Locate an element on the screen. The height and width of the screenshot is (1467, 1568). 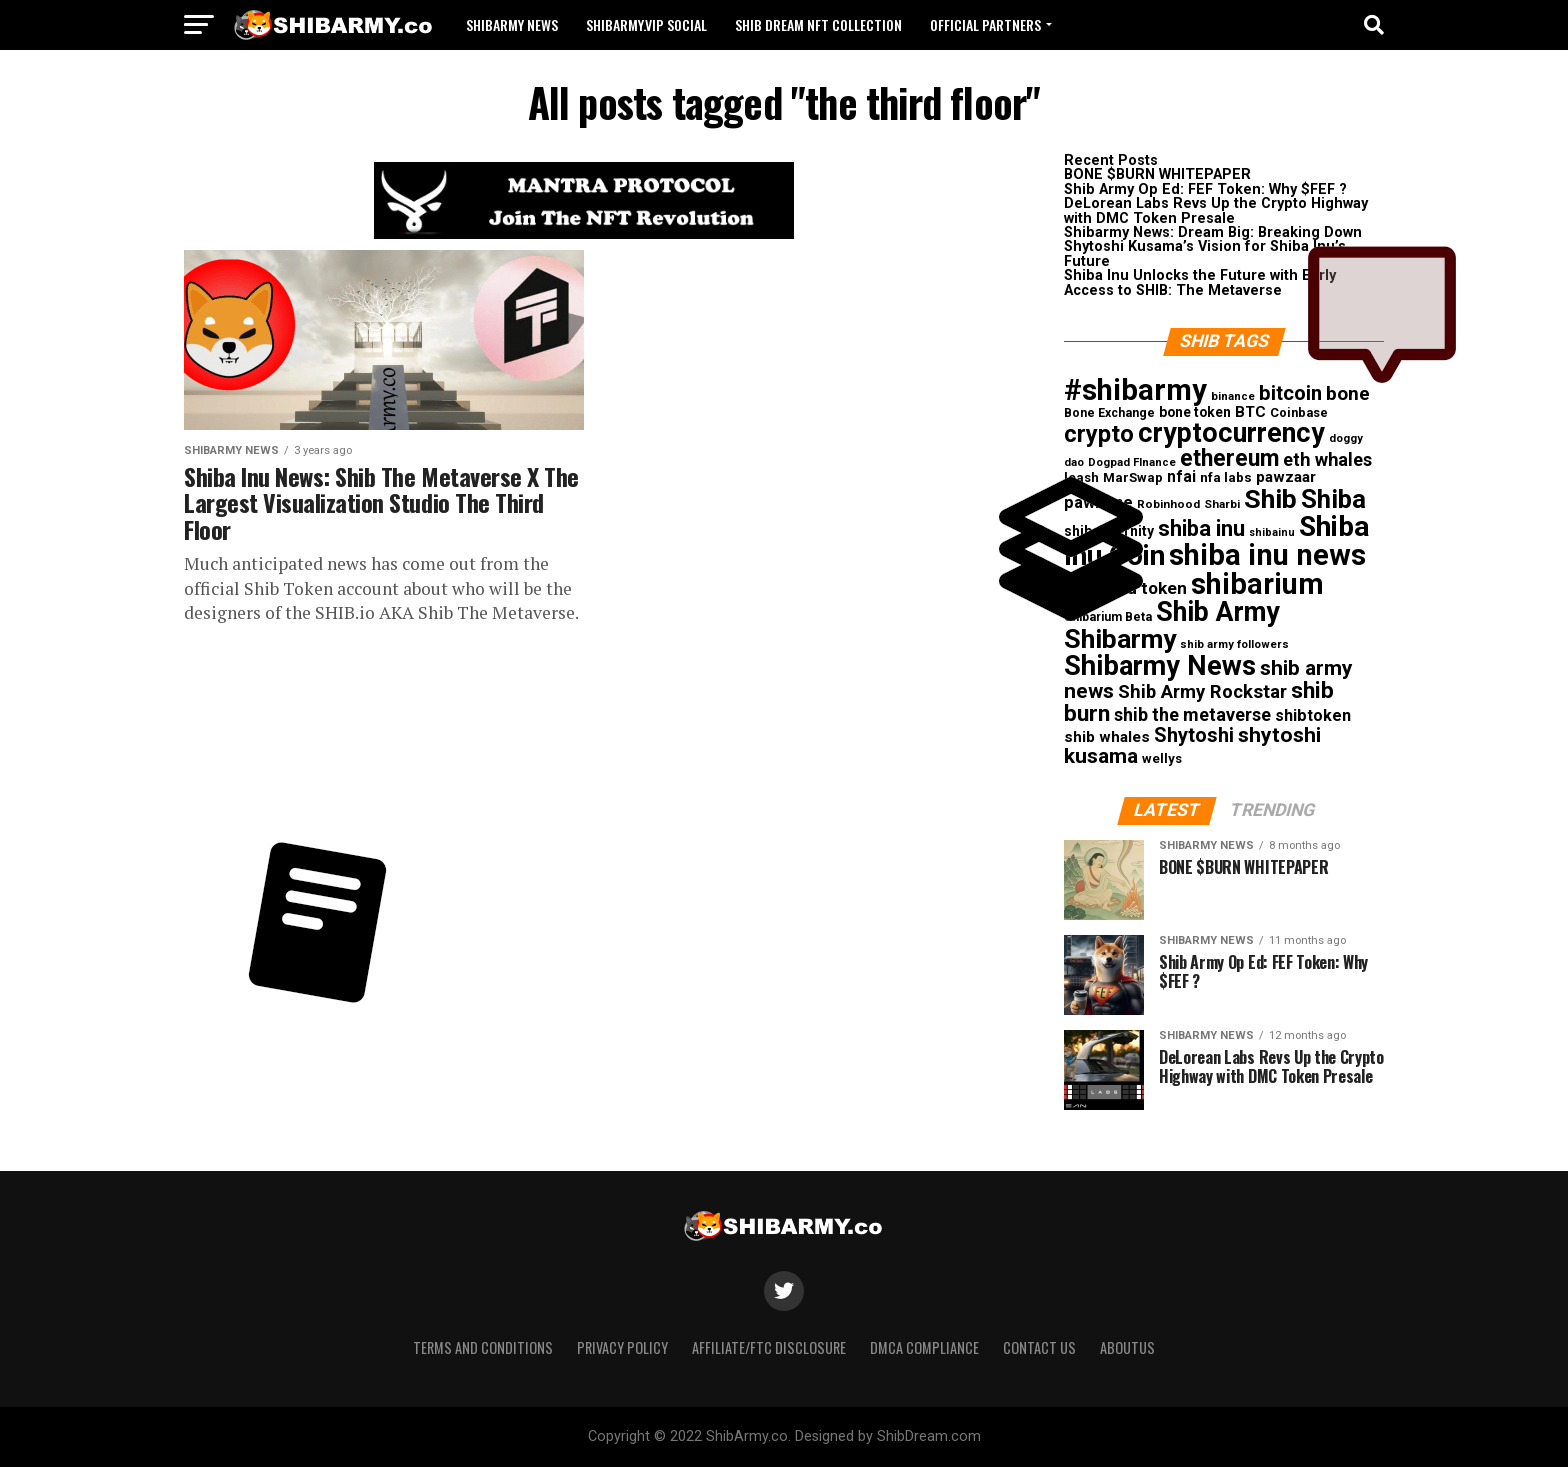
open chat or messaging is located at coordinates (1382, 309).